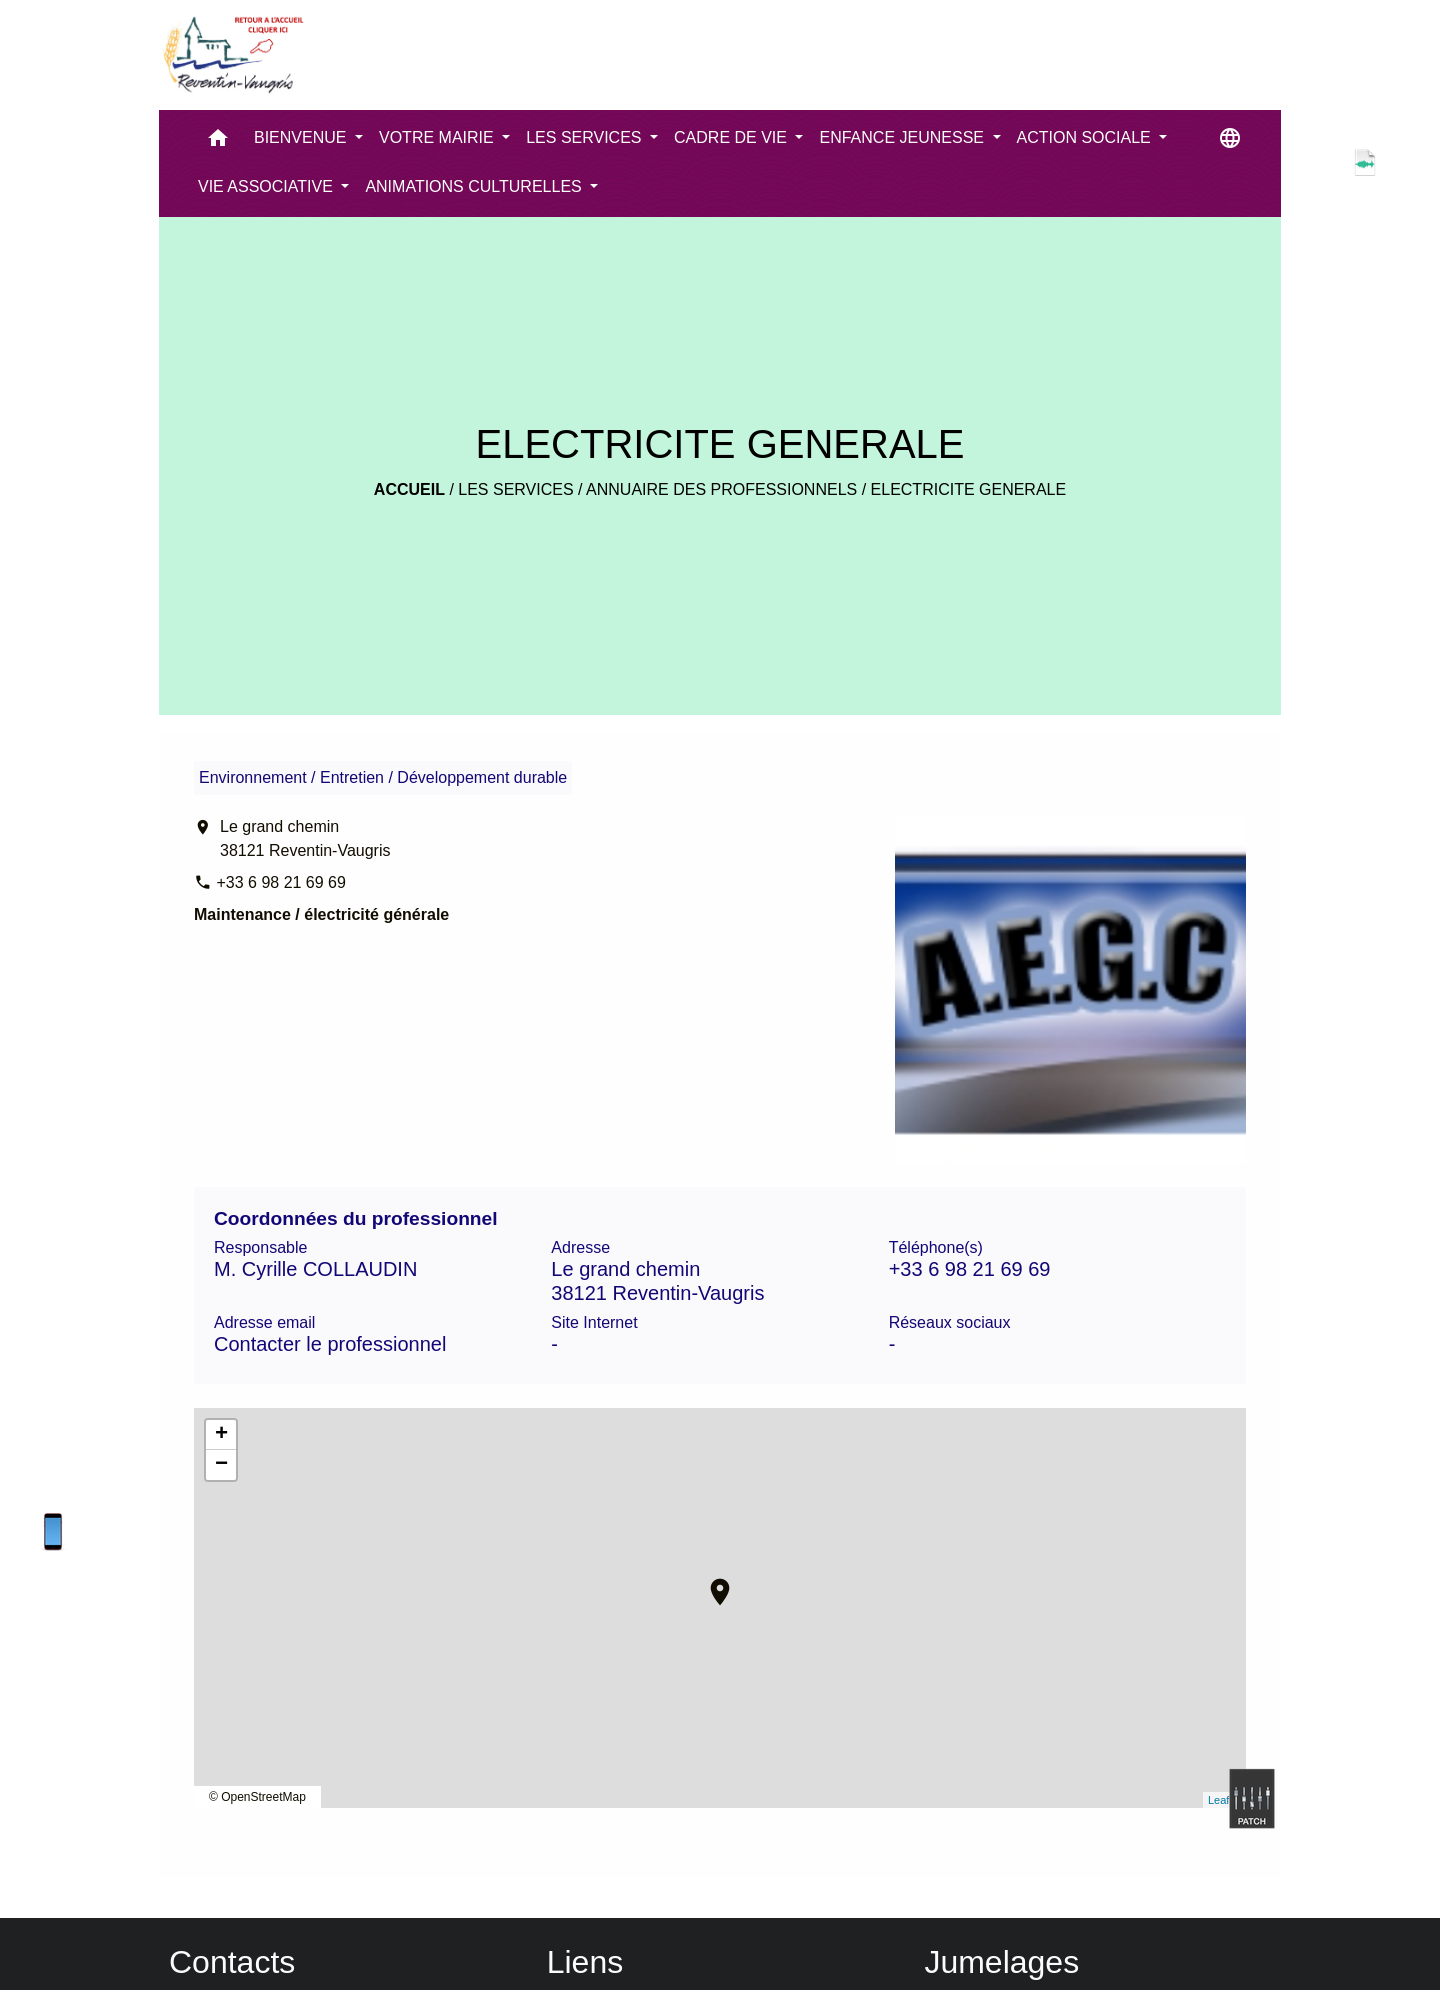 This screenshot has height=1990, width=1440. I want to click on iPhone SE device icon in system preferences, so click(53, 1532).